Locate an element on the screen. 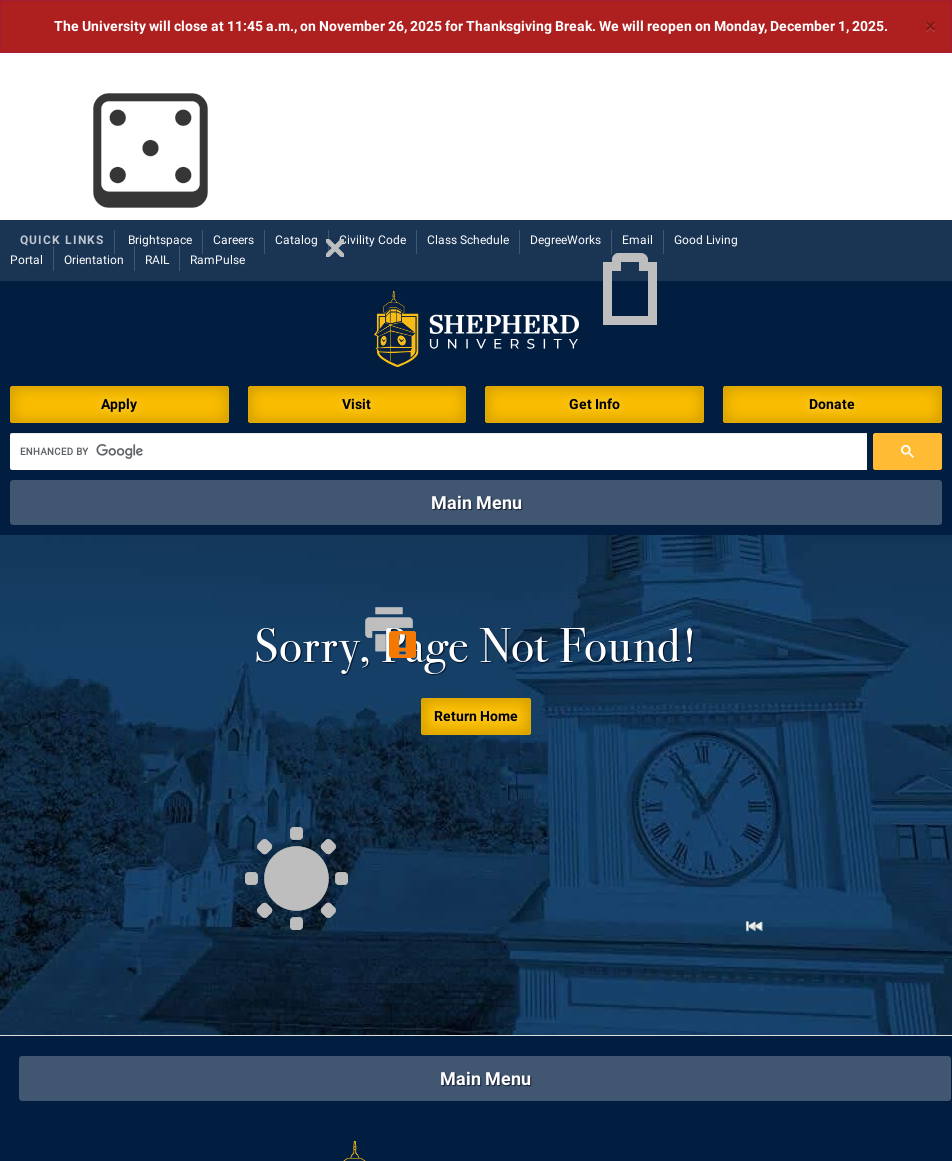  indicates battery is empty or critically low is located at coordinates (630, 289).